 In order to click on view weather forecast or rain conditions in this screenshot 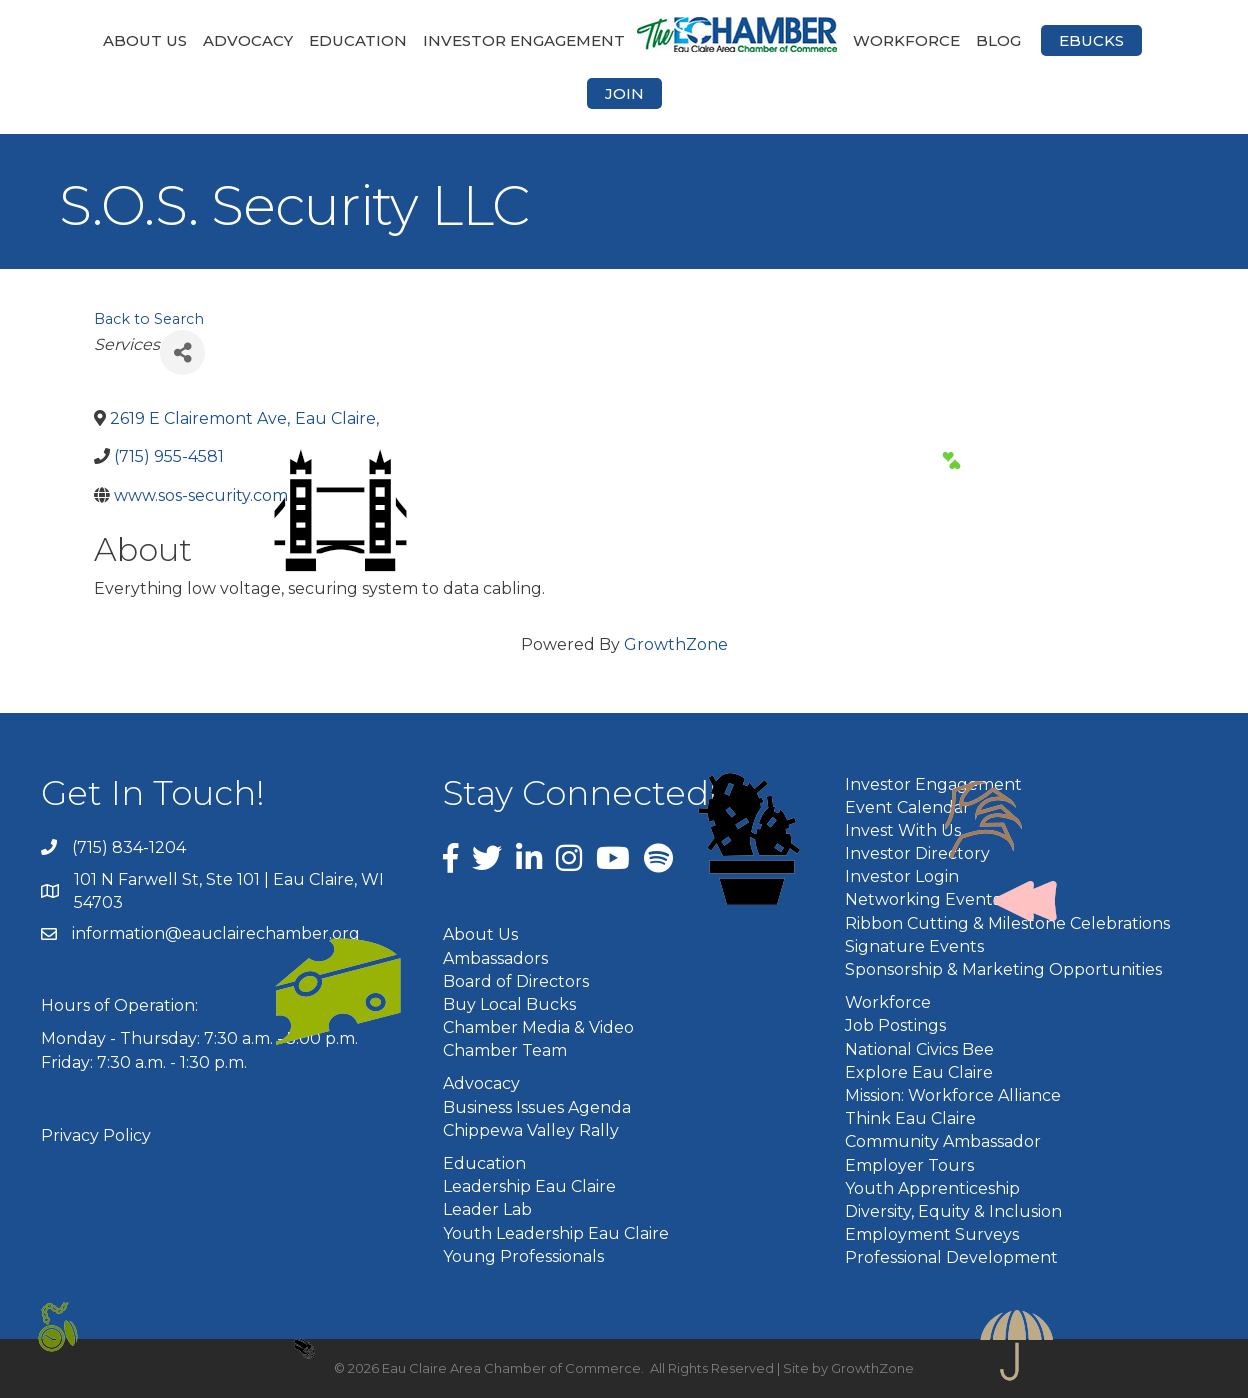, I will do `click(1016, 1344)`.